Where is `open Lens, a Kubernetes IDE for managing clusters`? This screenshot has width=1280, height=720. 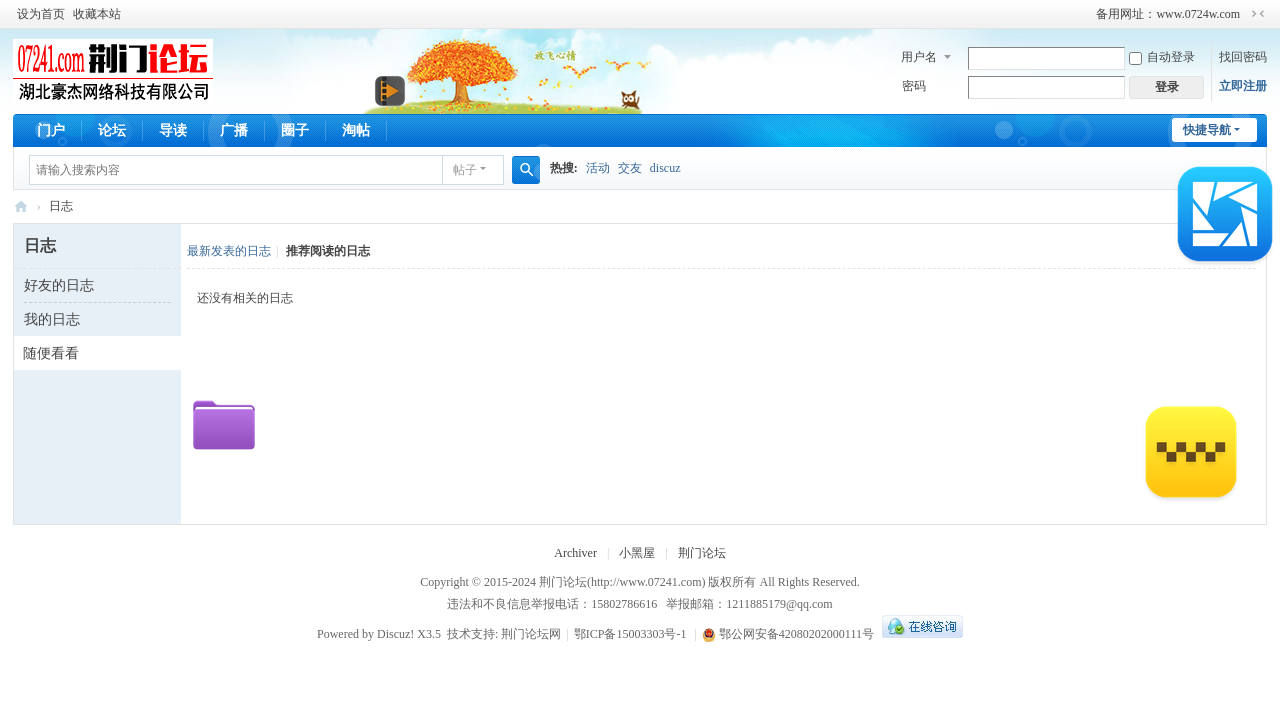
open Lens, a Kubernetes IDE for managing clusters is located at coordinates (1225, 214).